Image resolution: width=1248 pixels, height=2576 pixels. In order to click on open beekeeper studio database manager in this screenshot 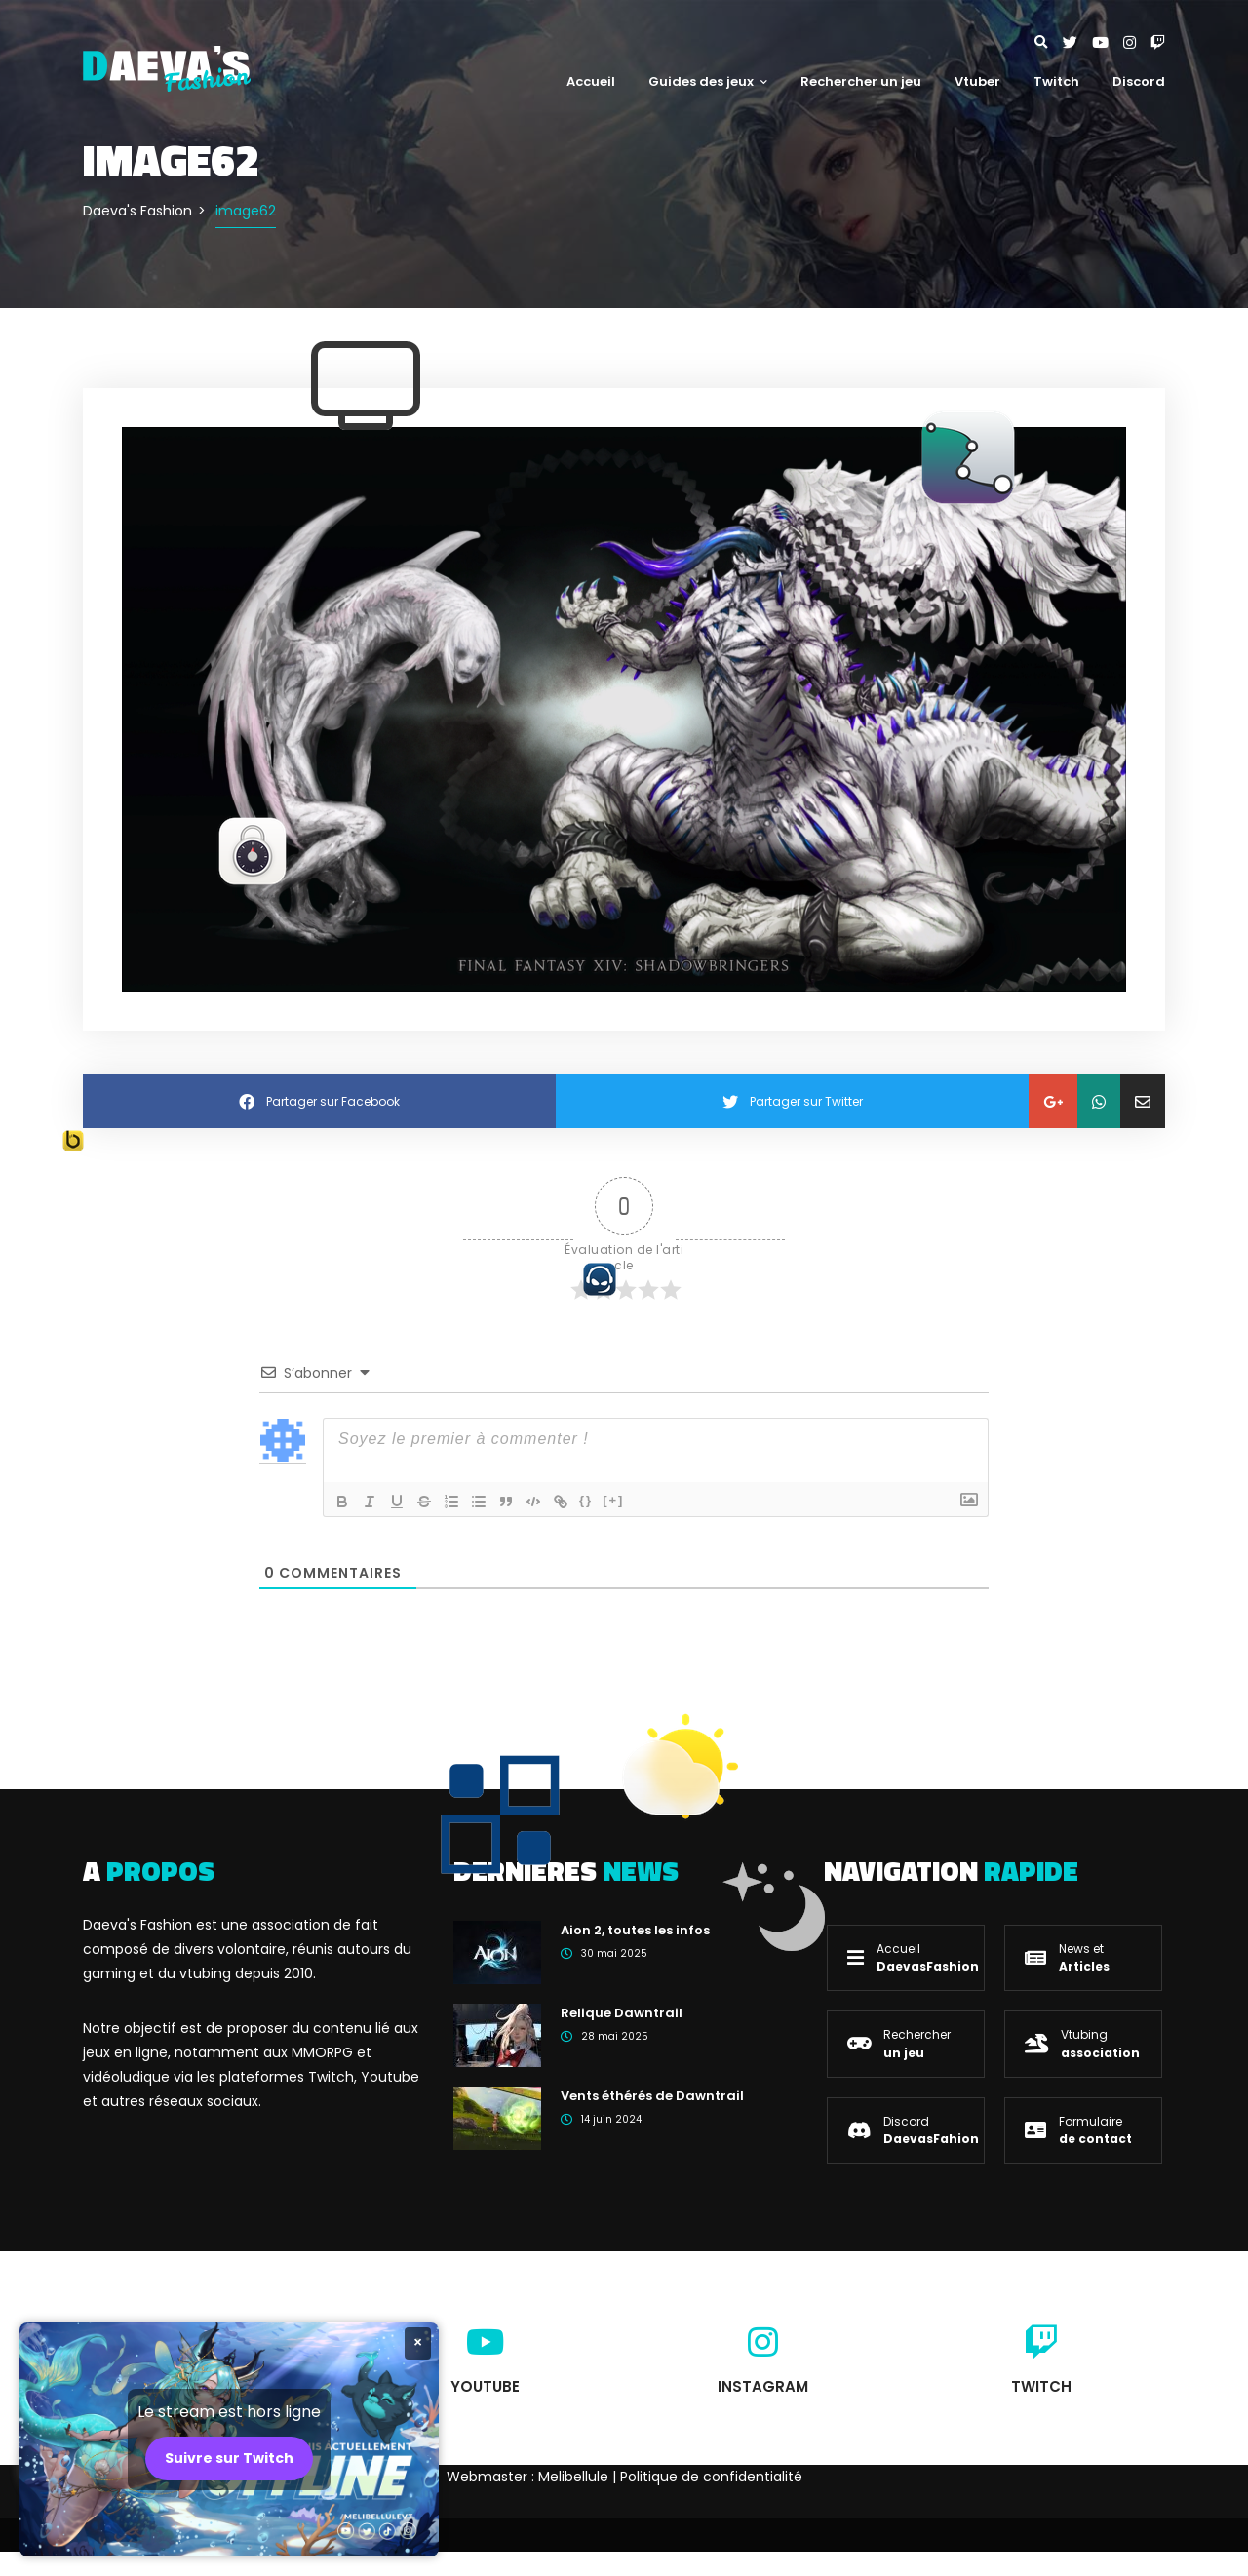, I will do `click(73, 1141)`.